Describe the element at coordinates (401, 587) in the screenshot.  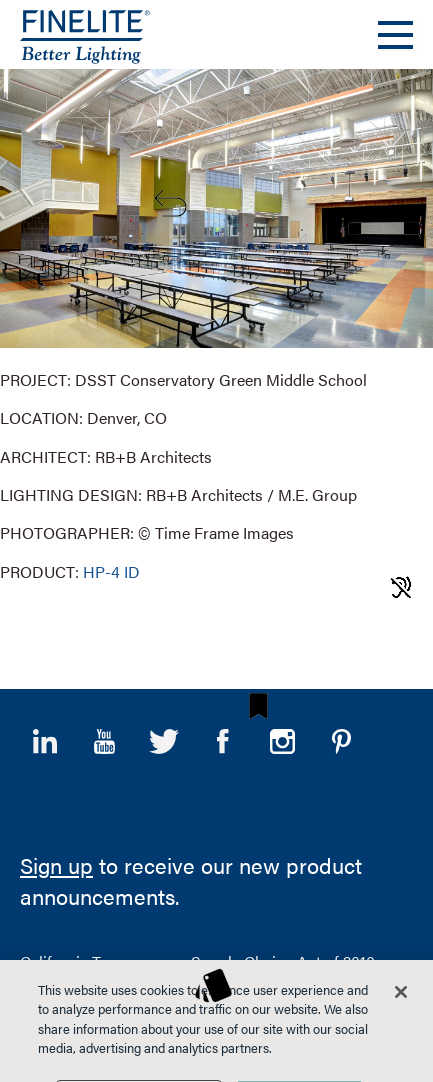
I see `indicates hearing accessibility features are disabled` at that location.